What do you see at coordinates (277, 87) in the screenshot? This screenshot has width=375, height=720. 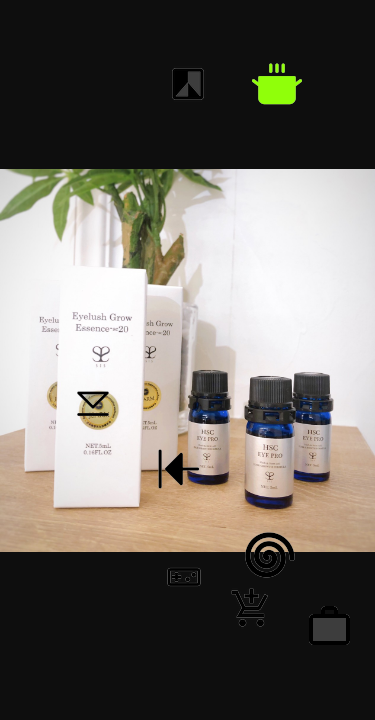 I see `access recipes or cooking features` at bounding box center [277, 87].